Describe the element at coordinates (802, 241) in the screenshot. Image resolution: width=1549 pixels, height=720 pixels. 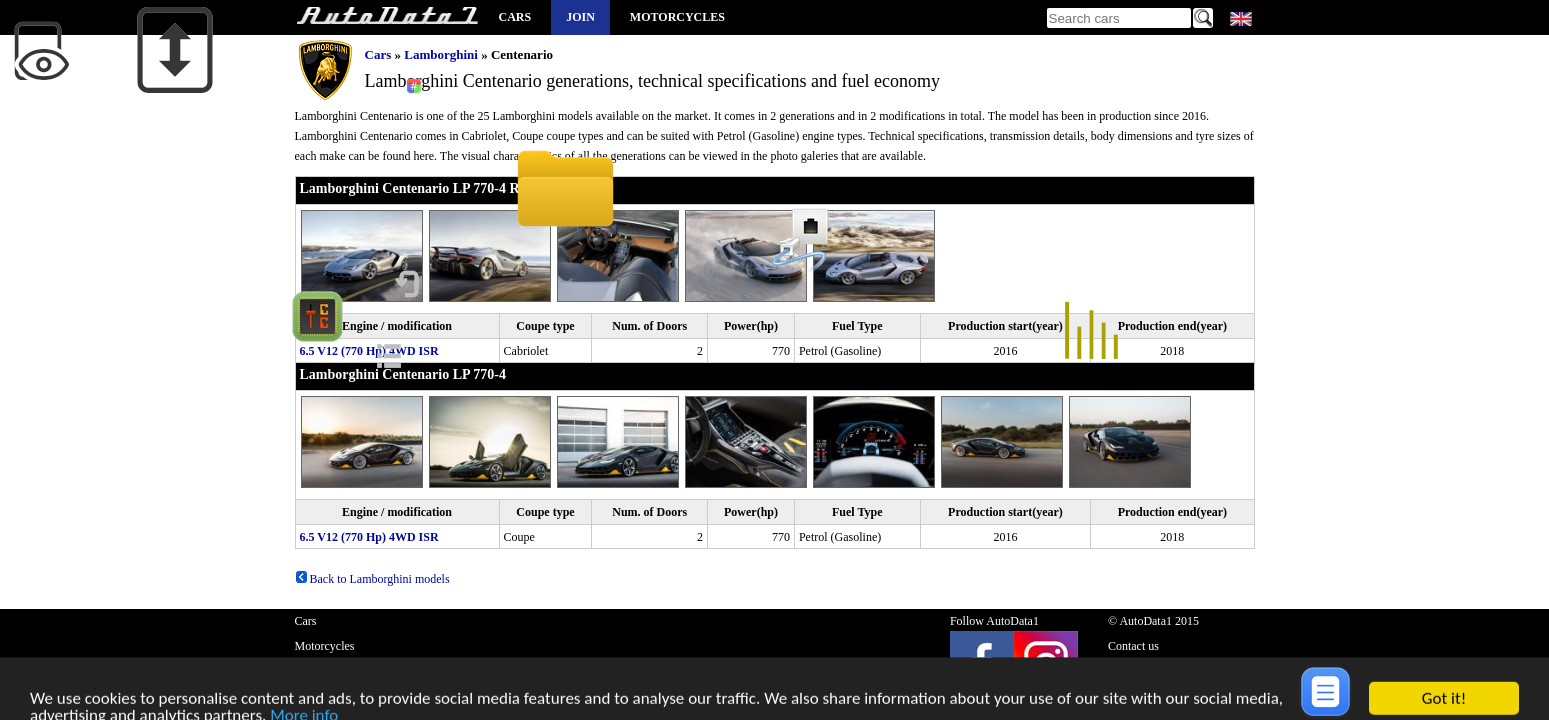
I see `indicates wired network connection is disconnected` at that location.